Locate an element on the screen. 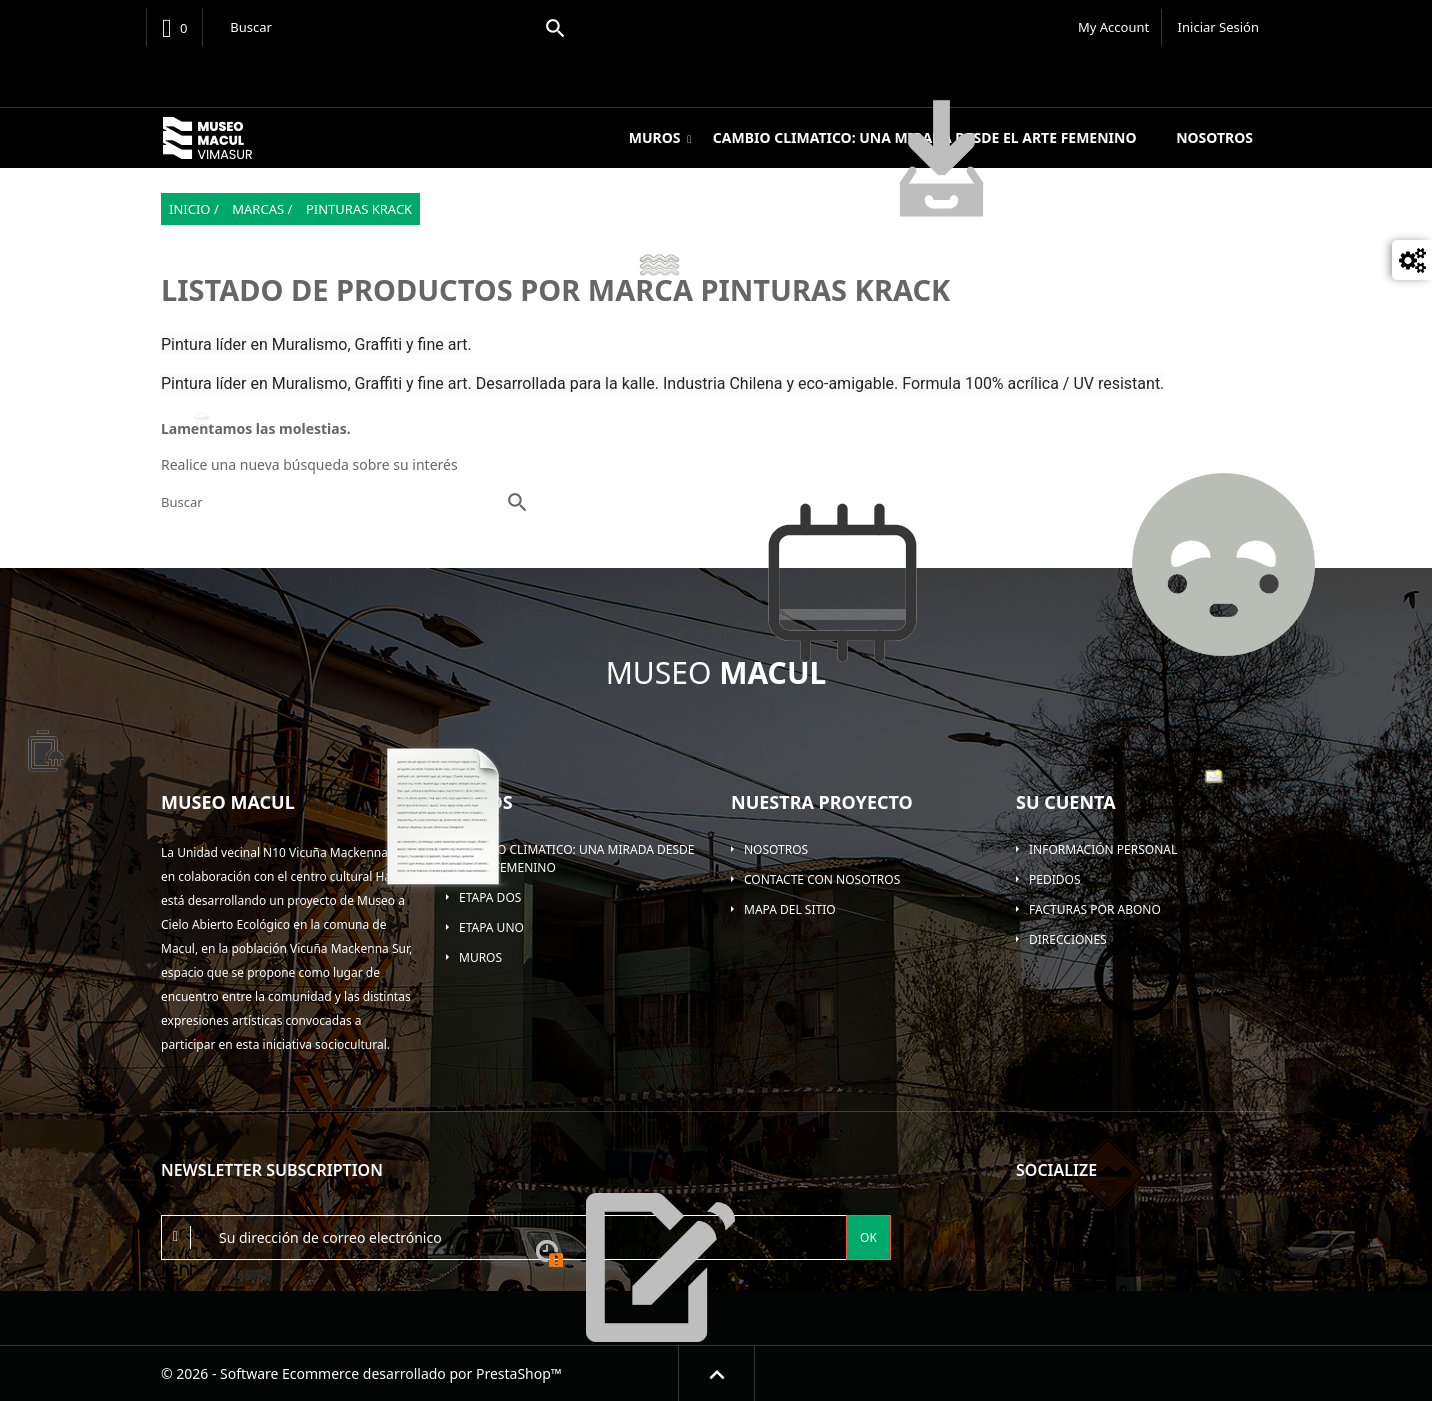 The height and width of the screenshot is (1401, 1432). indicates foggy weather conditions is located at coordinates (660, 264).